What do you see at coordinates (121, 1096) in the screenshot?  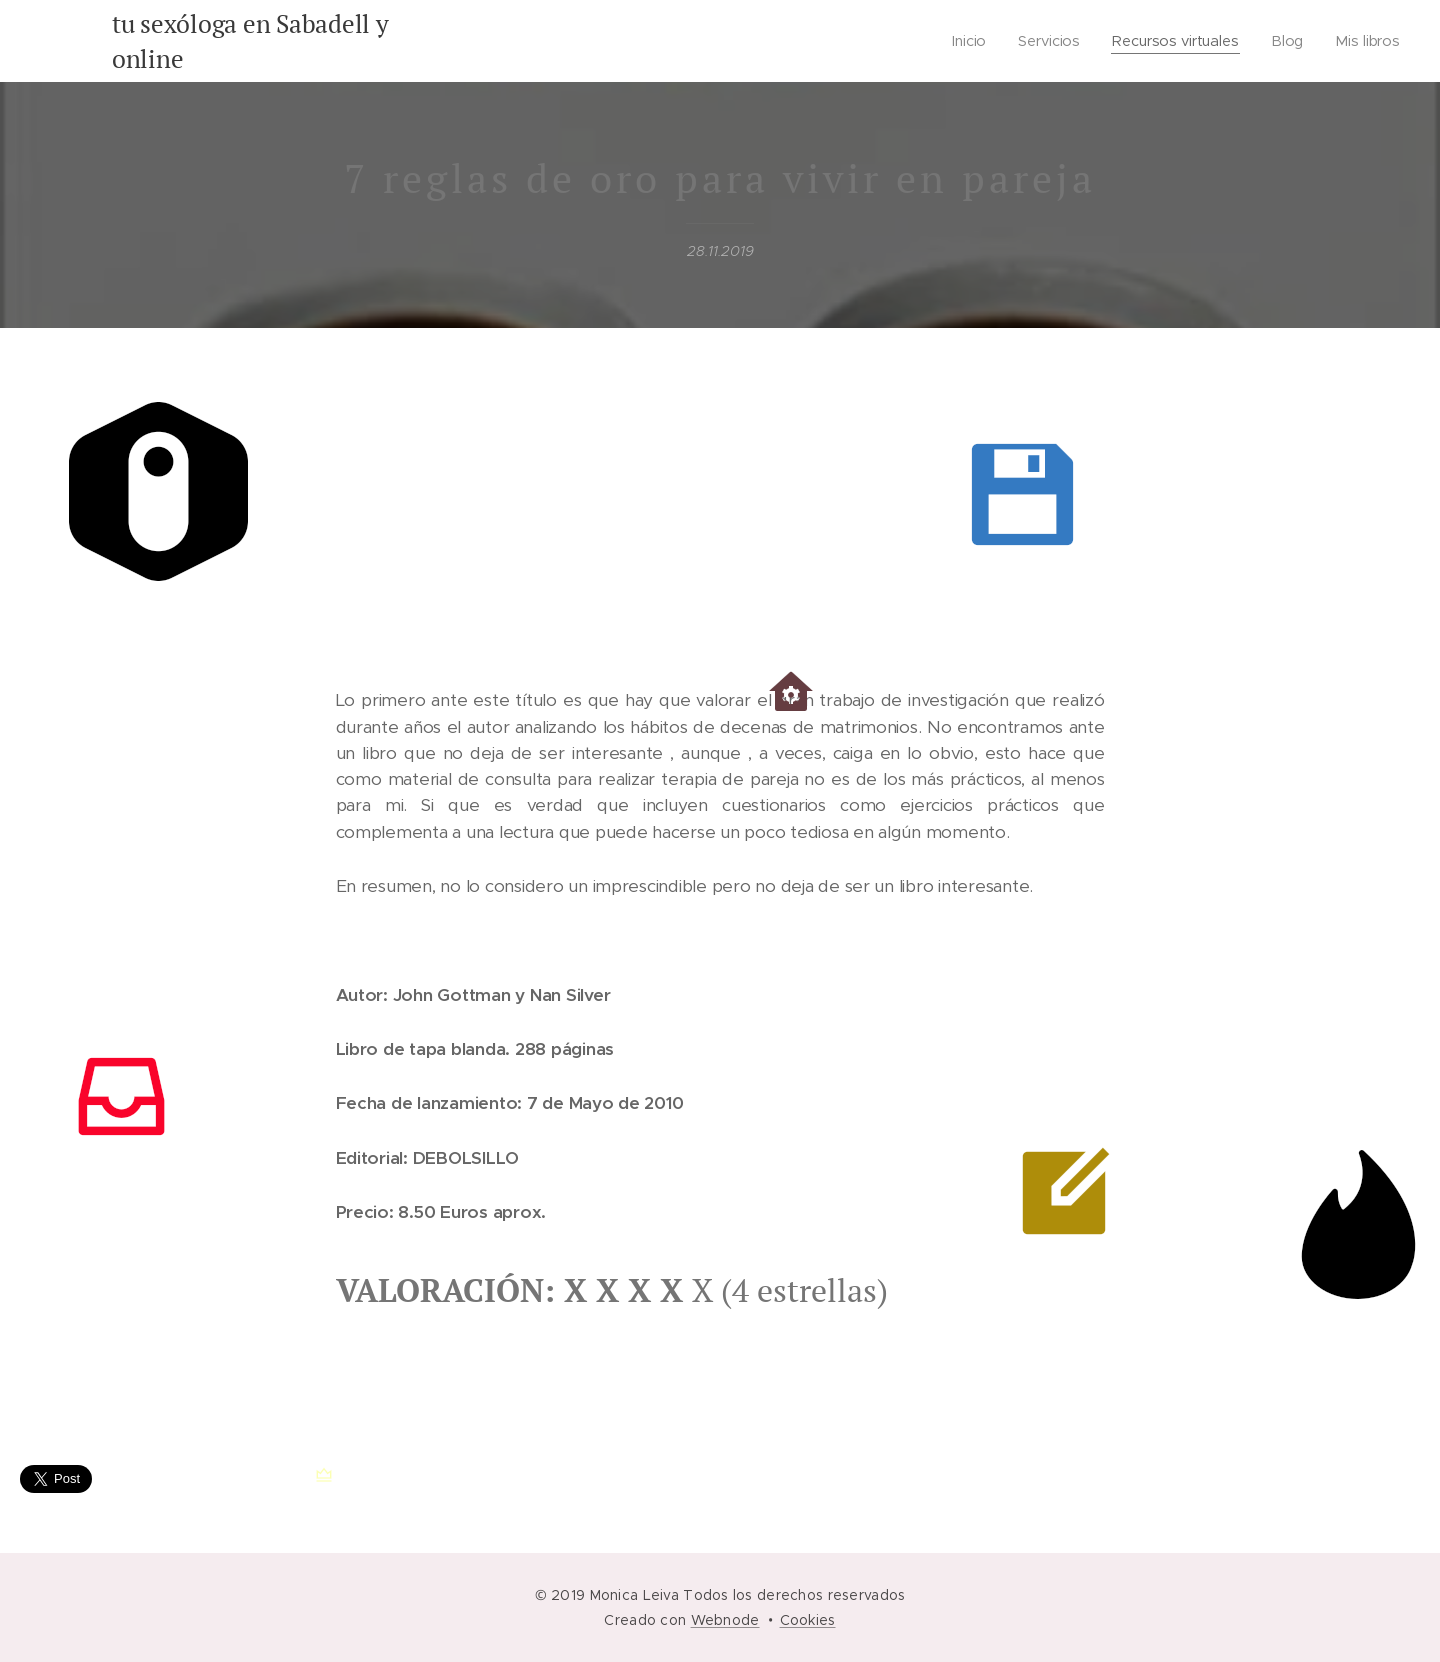 I see `view your inbox` at bounding box center [121, 1096].